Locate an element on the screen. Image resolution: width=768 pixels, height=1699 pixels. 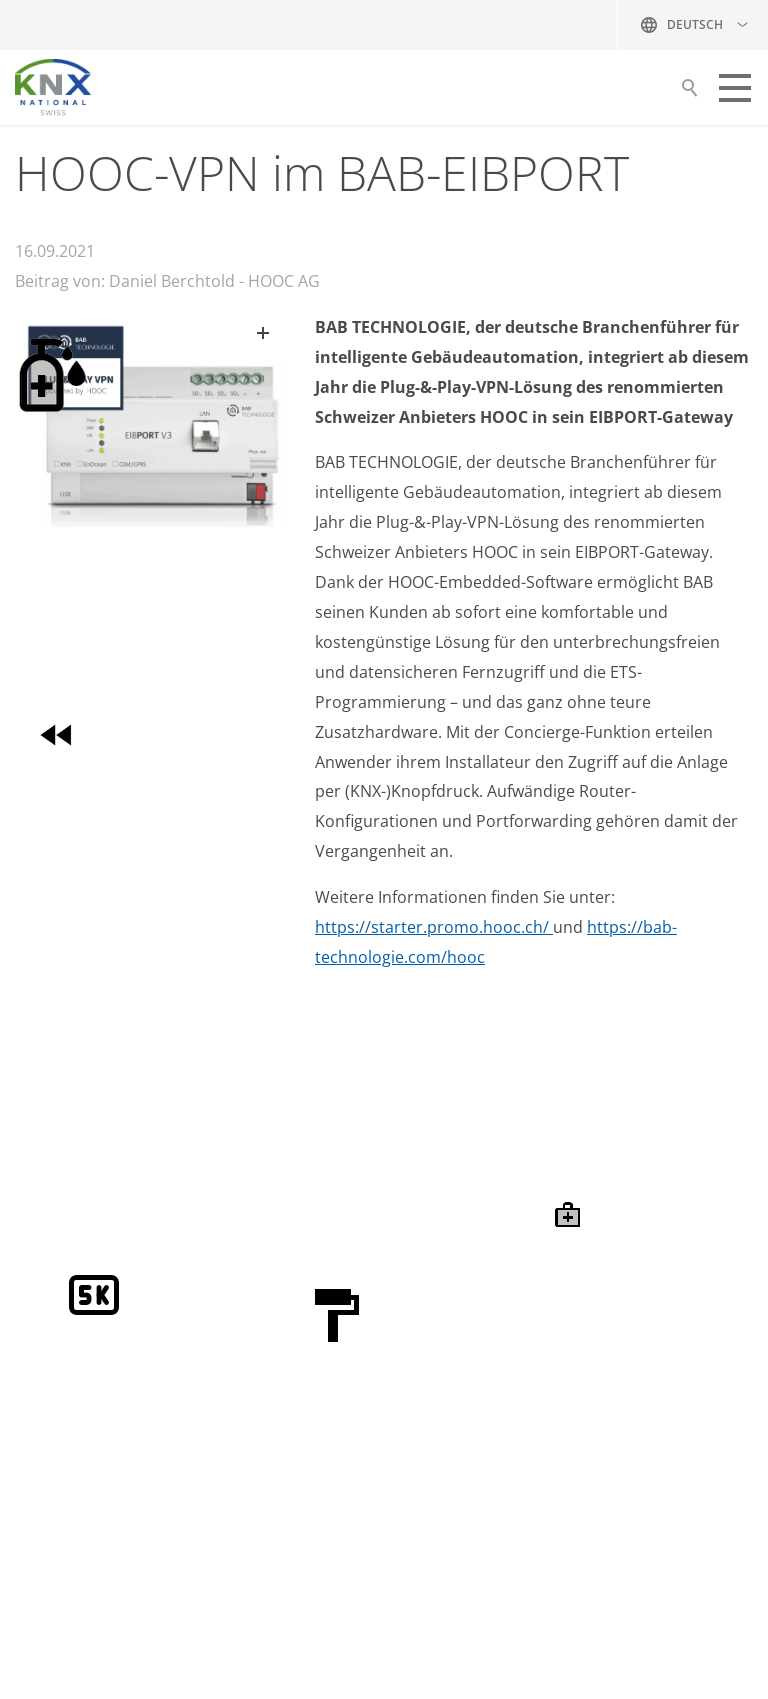
rewind media playback is located at coordinates (57, 735).